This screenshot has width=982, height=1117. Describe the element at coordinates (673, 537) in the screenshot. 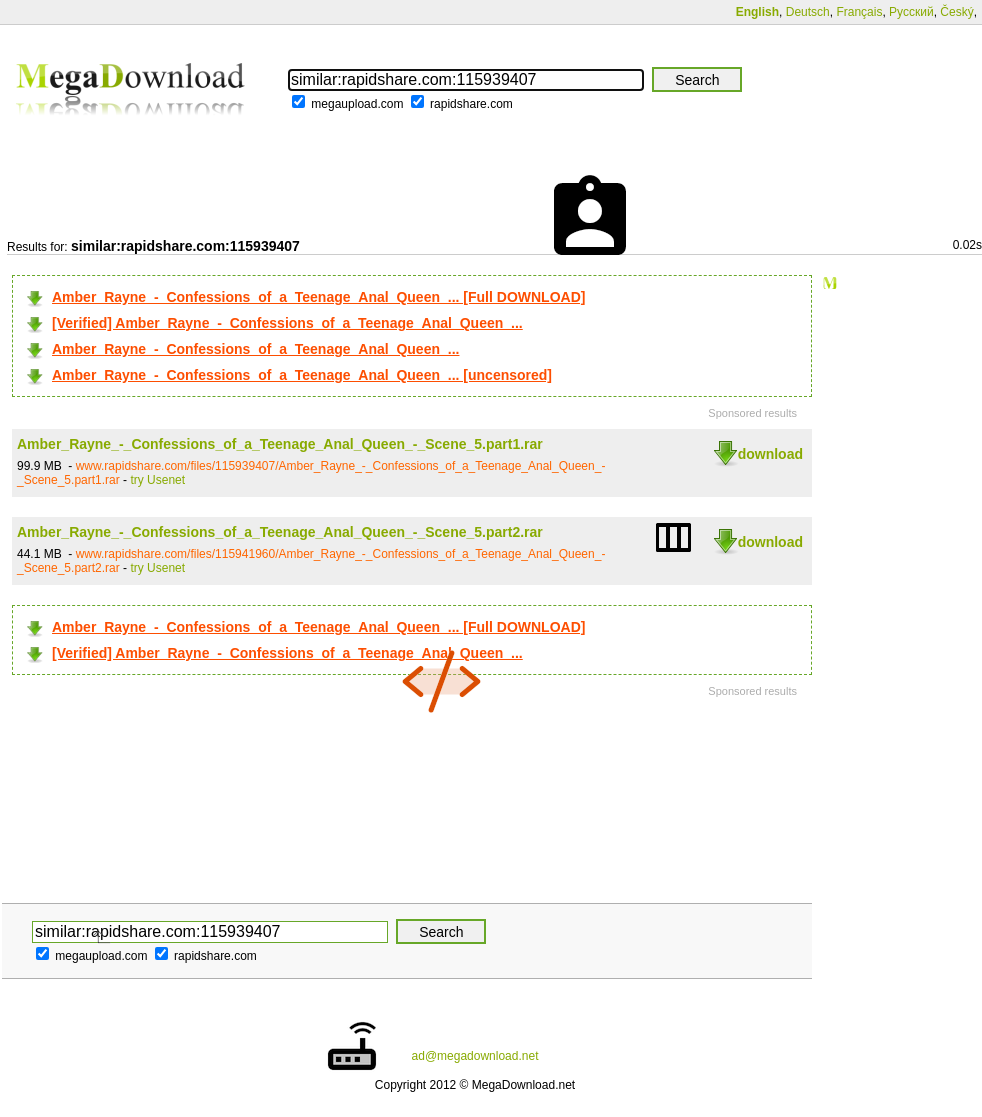

I see `switch to week view in calendar` at that location.